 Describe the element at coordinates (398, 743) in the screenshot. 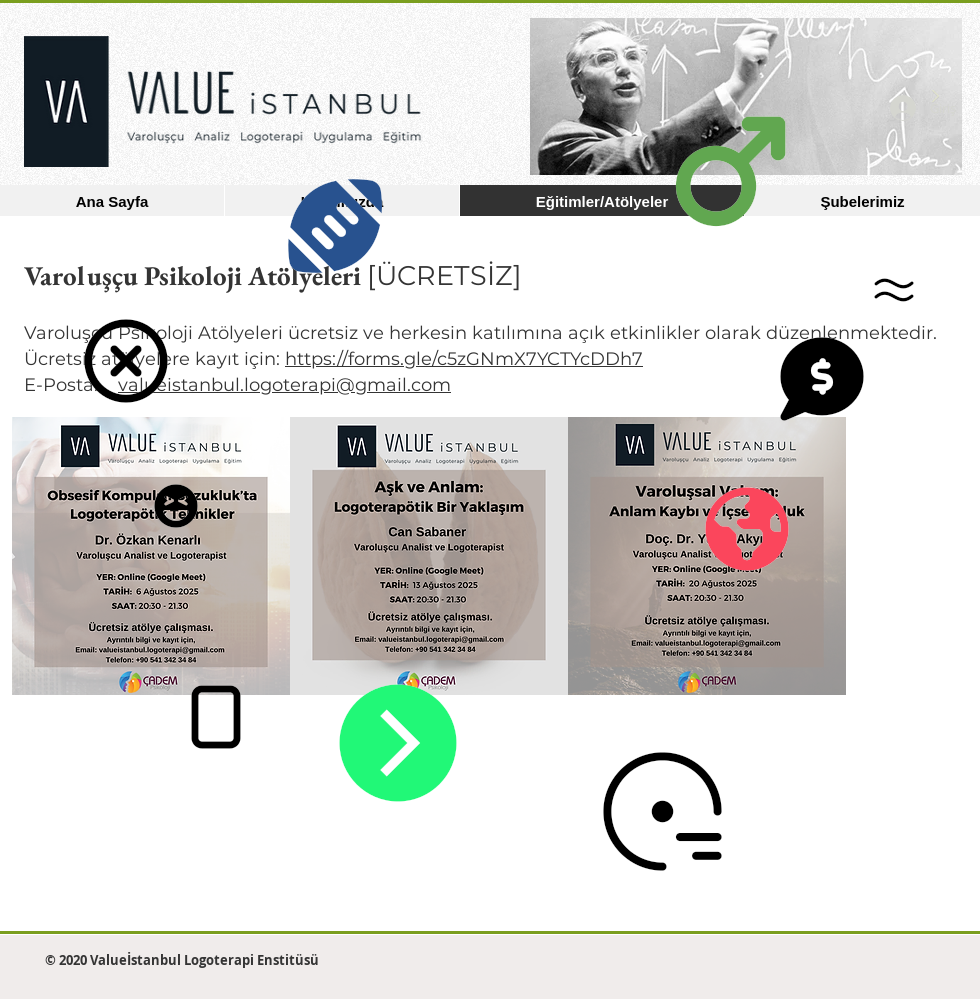

I see `go to the next item or page` at that location.